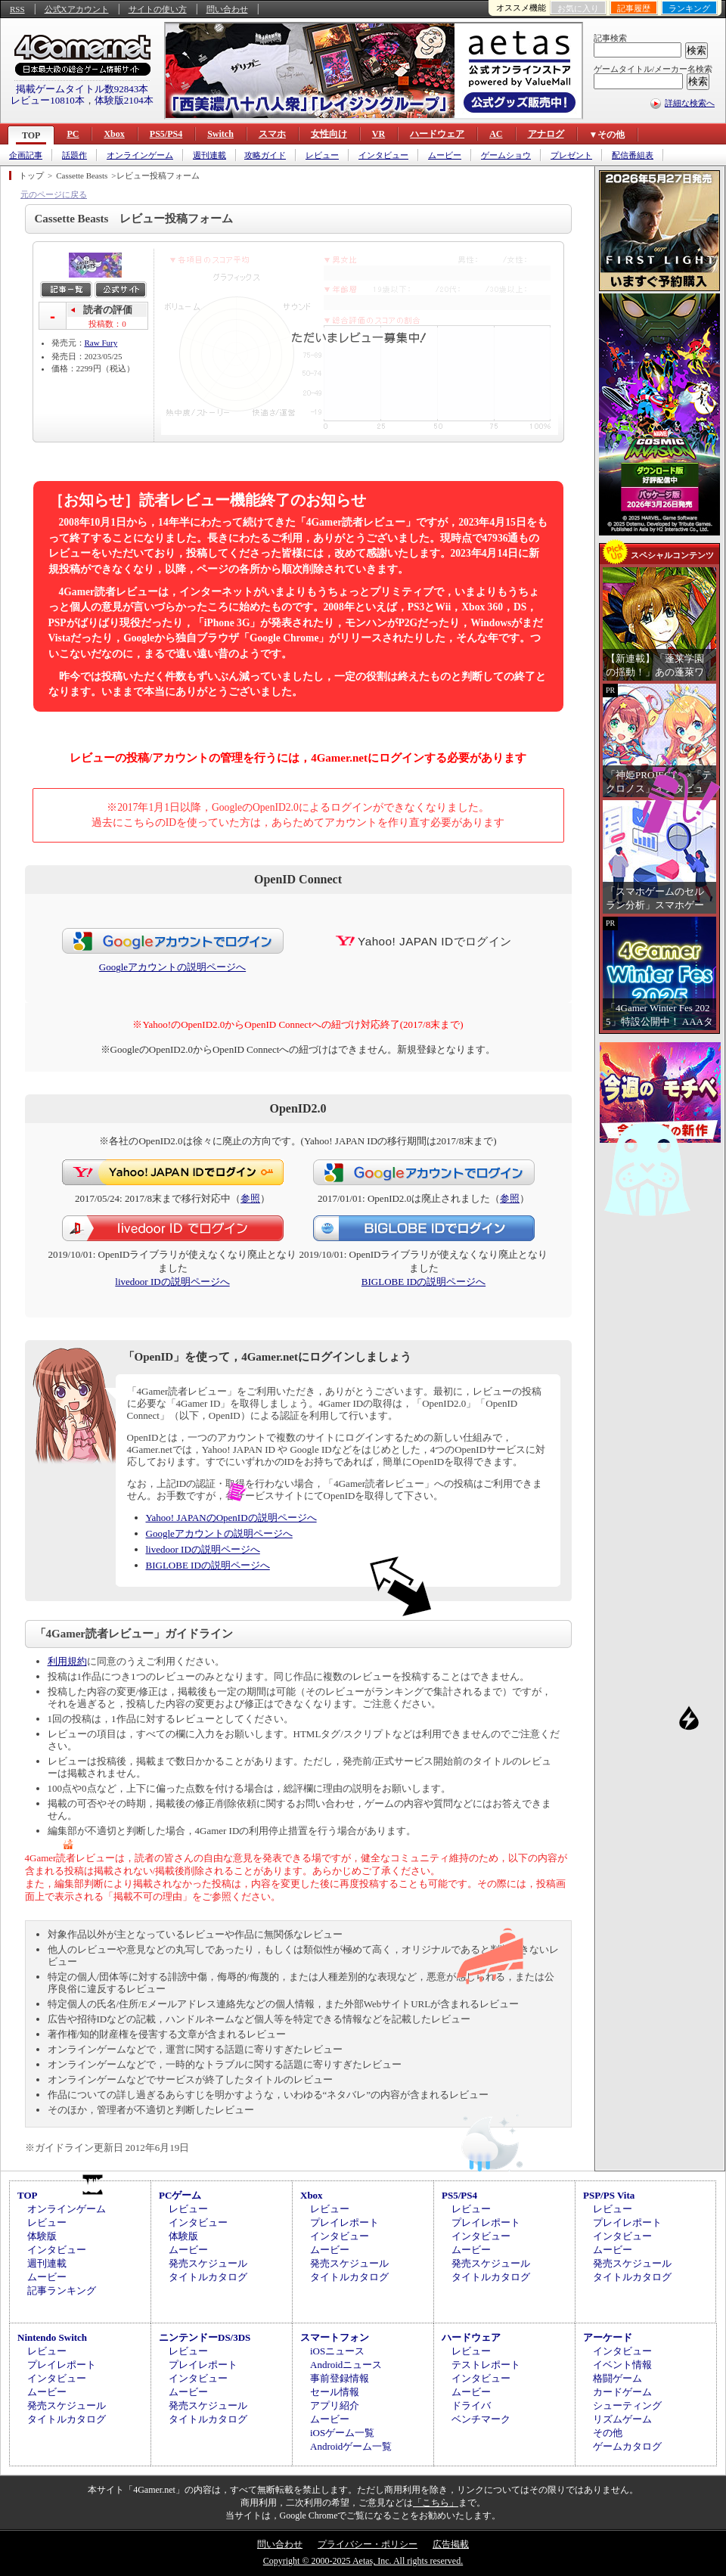  Describe the element at coordinates (68, 1844) in the screenshot. I see `indicates a failed or negative quantum experiment outcome` at that location.